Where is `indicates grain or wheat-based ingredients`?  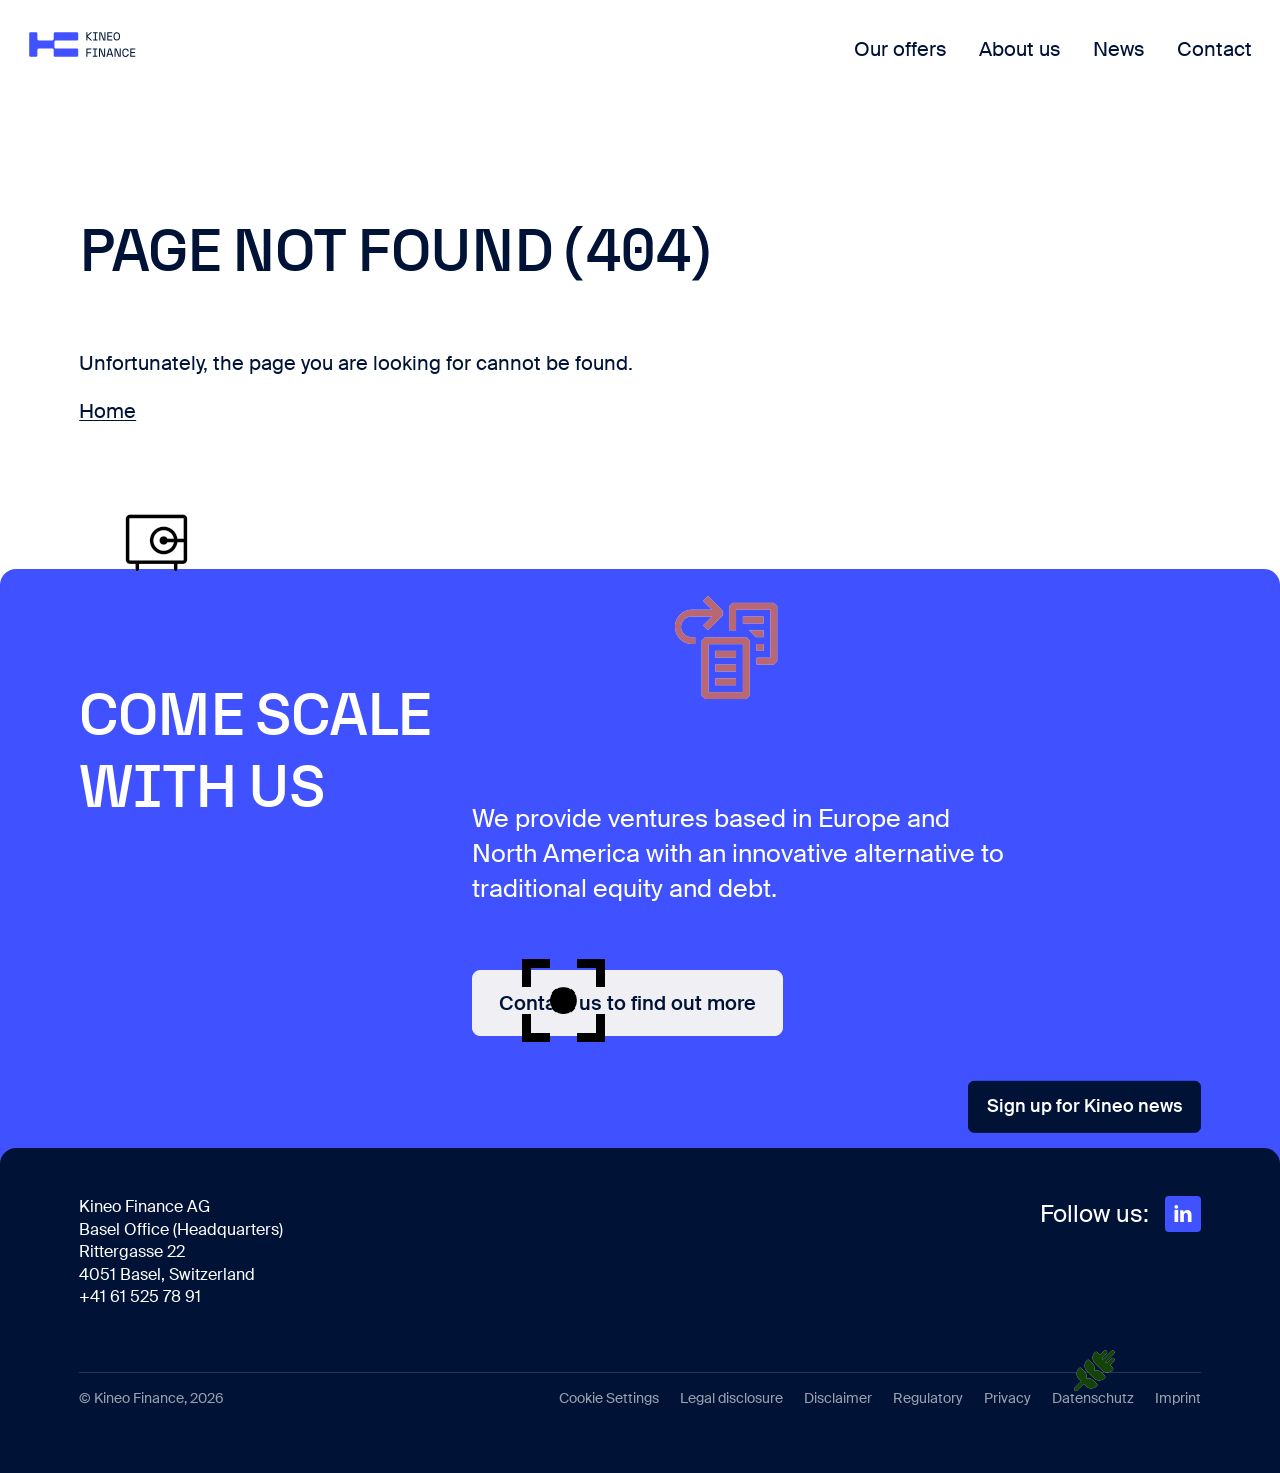 indicates grain or wheat-based ingredients is located at coordinates (1095, 1369).